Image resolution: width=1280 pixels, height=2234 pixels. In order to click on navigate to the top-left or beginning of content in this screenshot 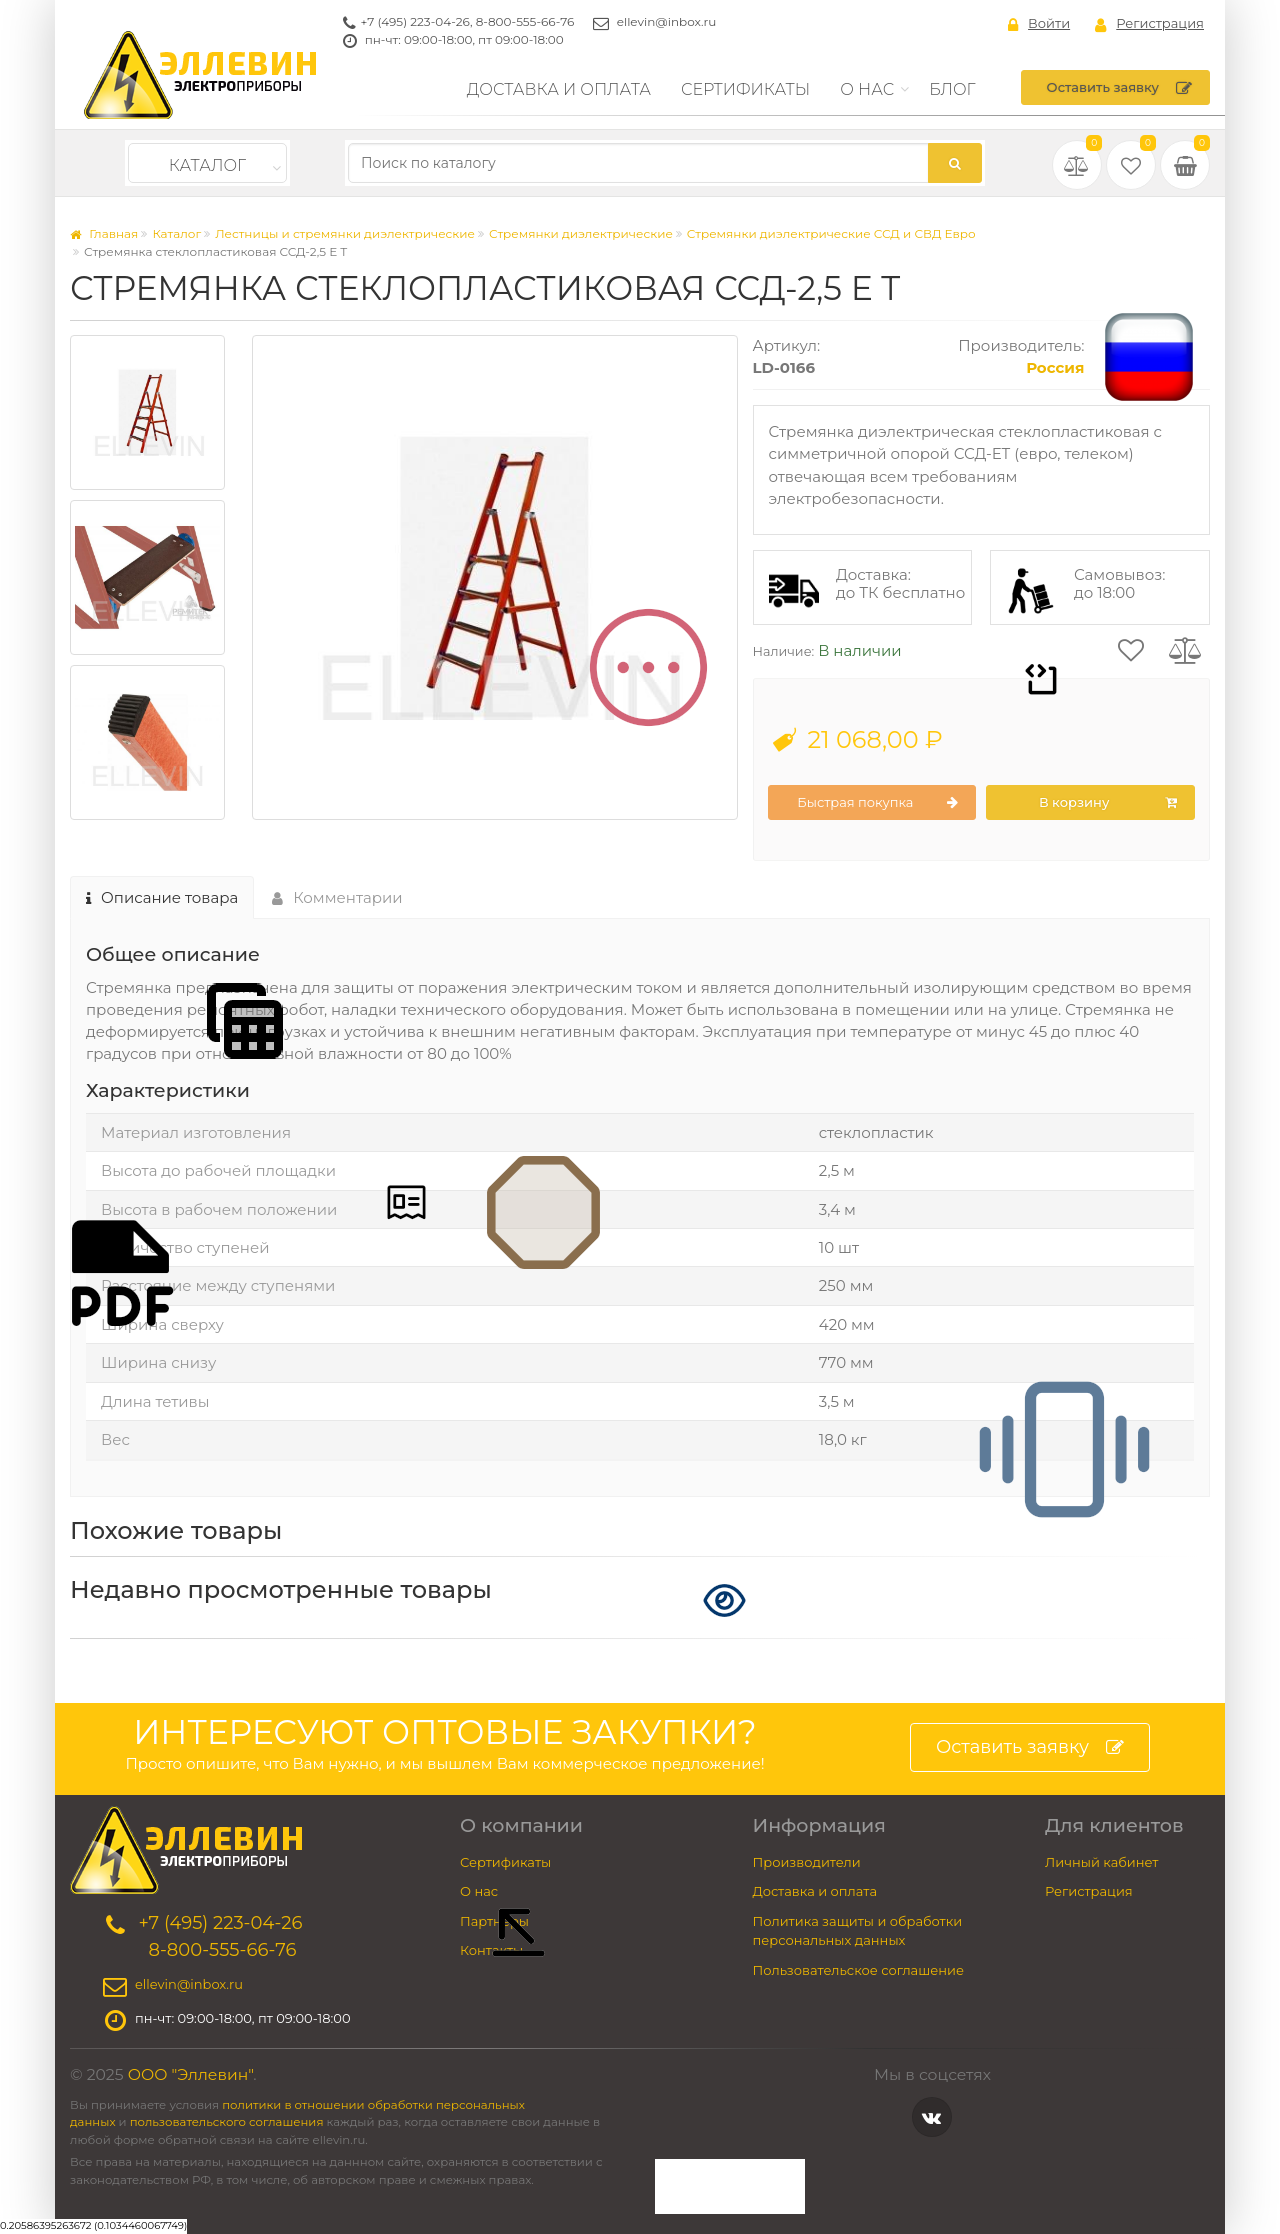, I will do `click(516, 1932)`.